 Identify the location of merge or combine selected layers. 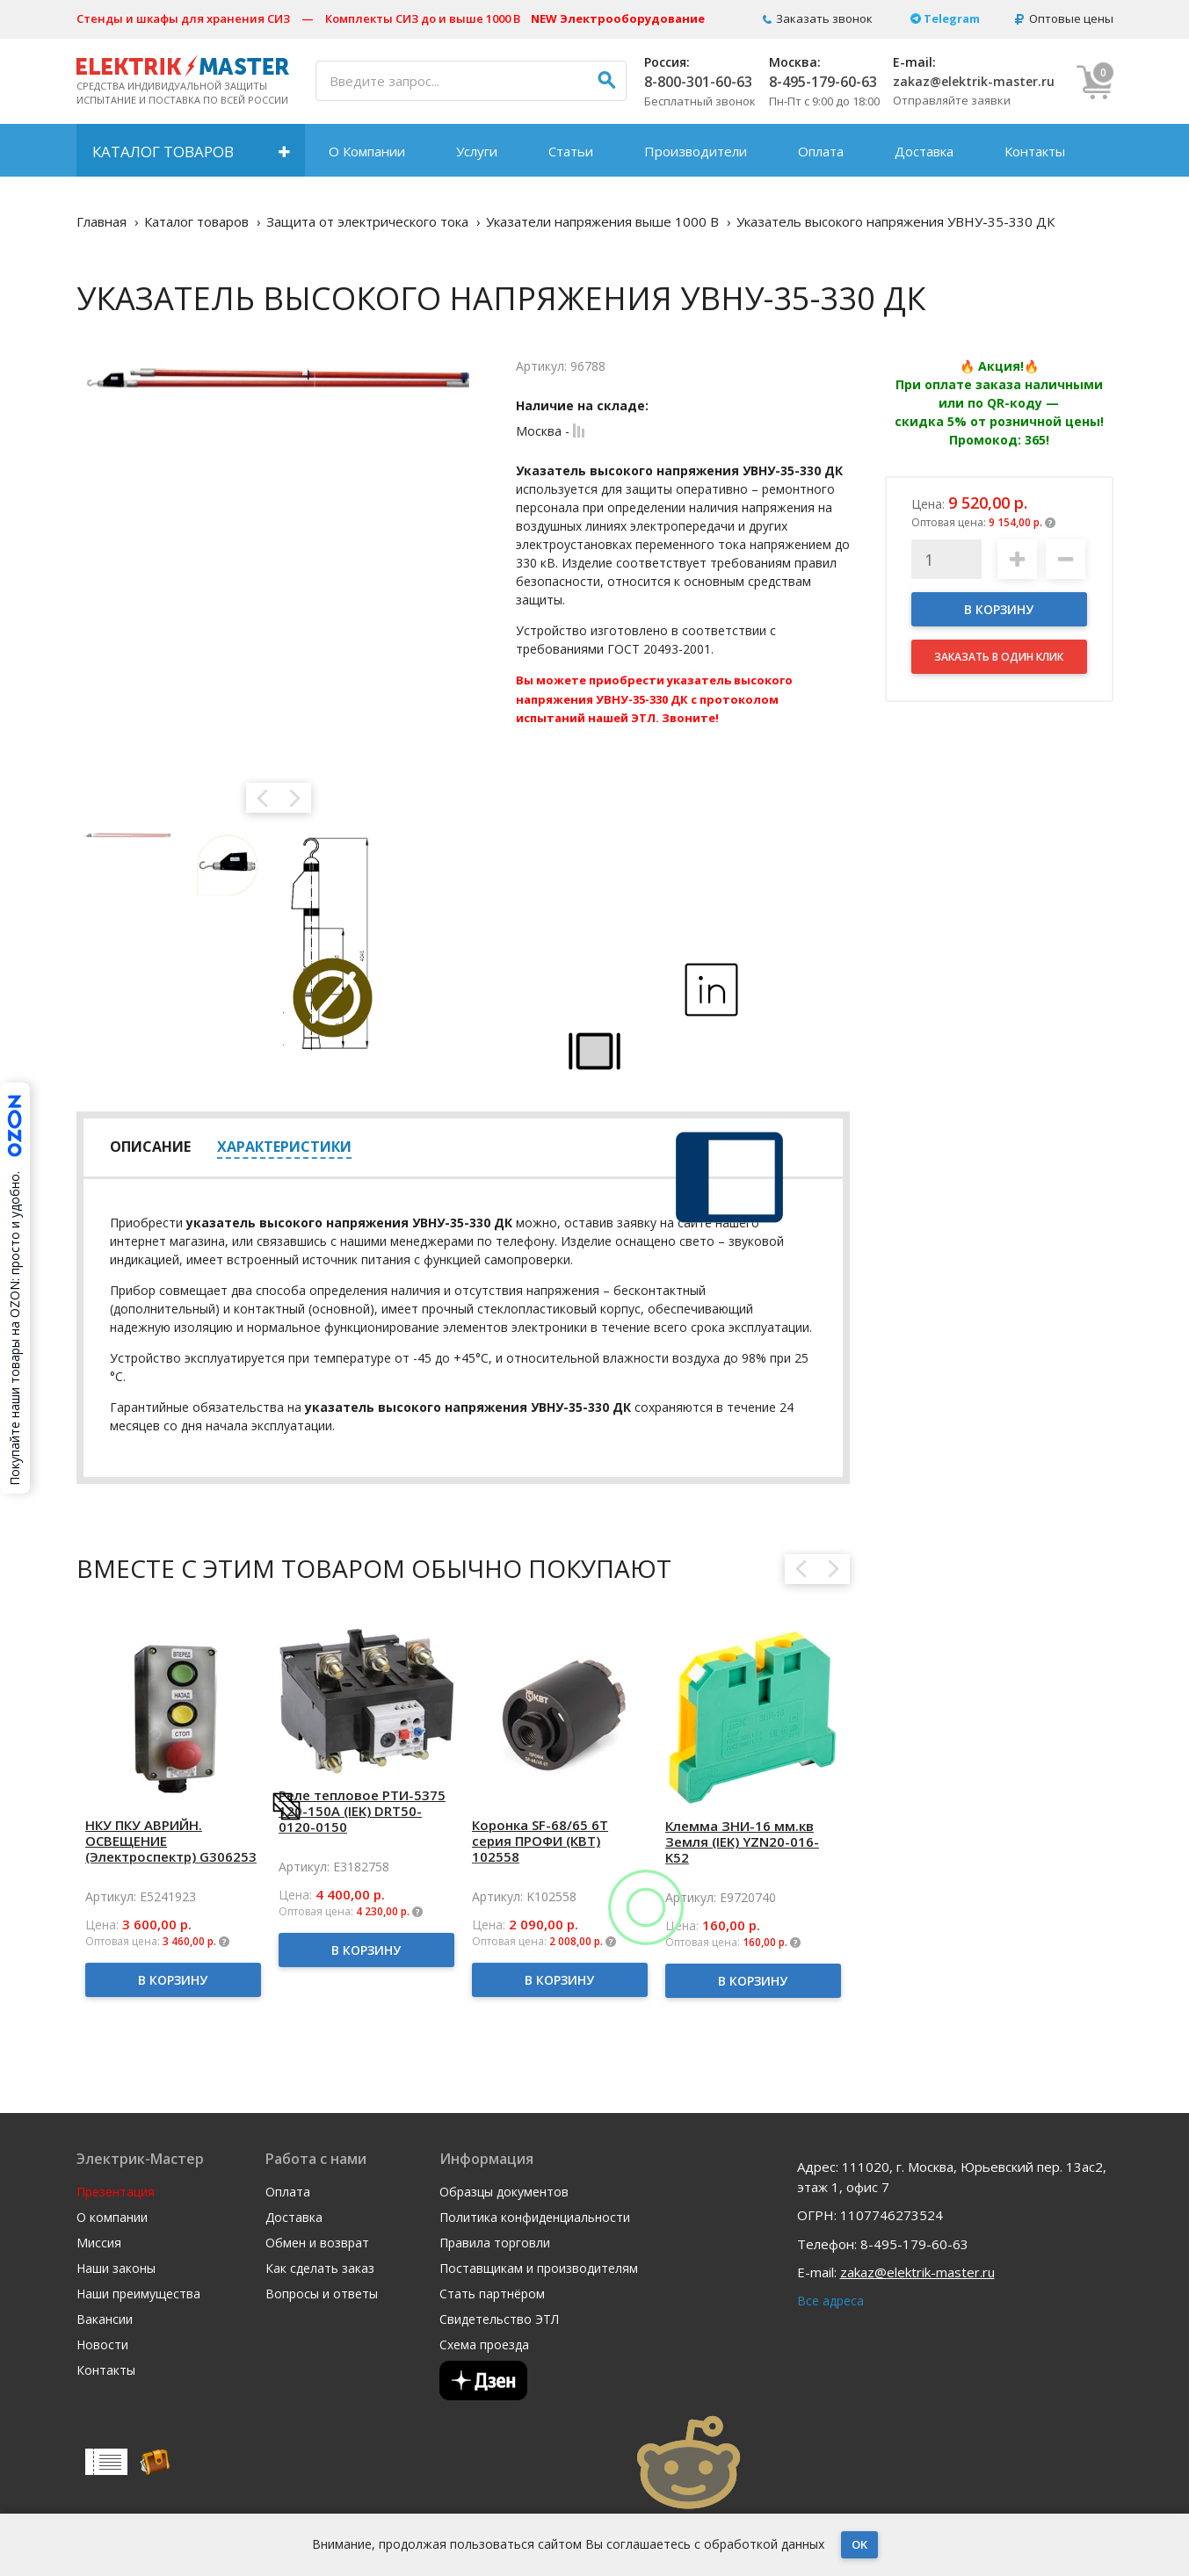
(286, 1806).